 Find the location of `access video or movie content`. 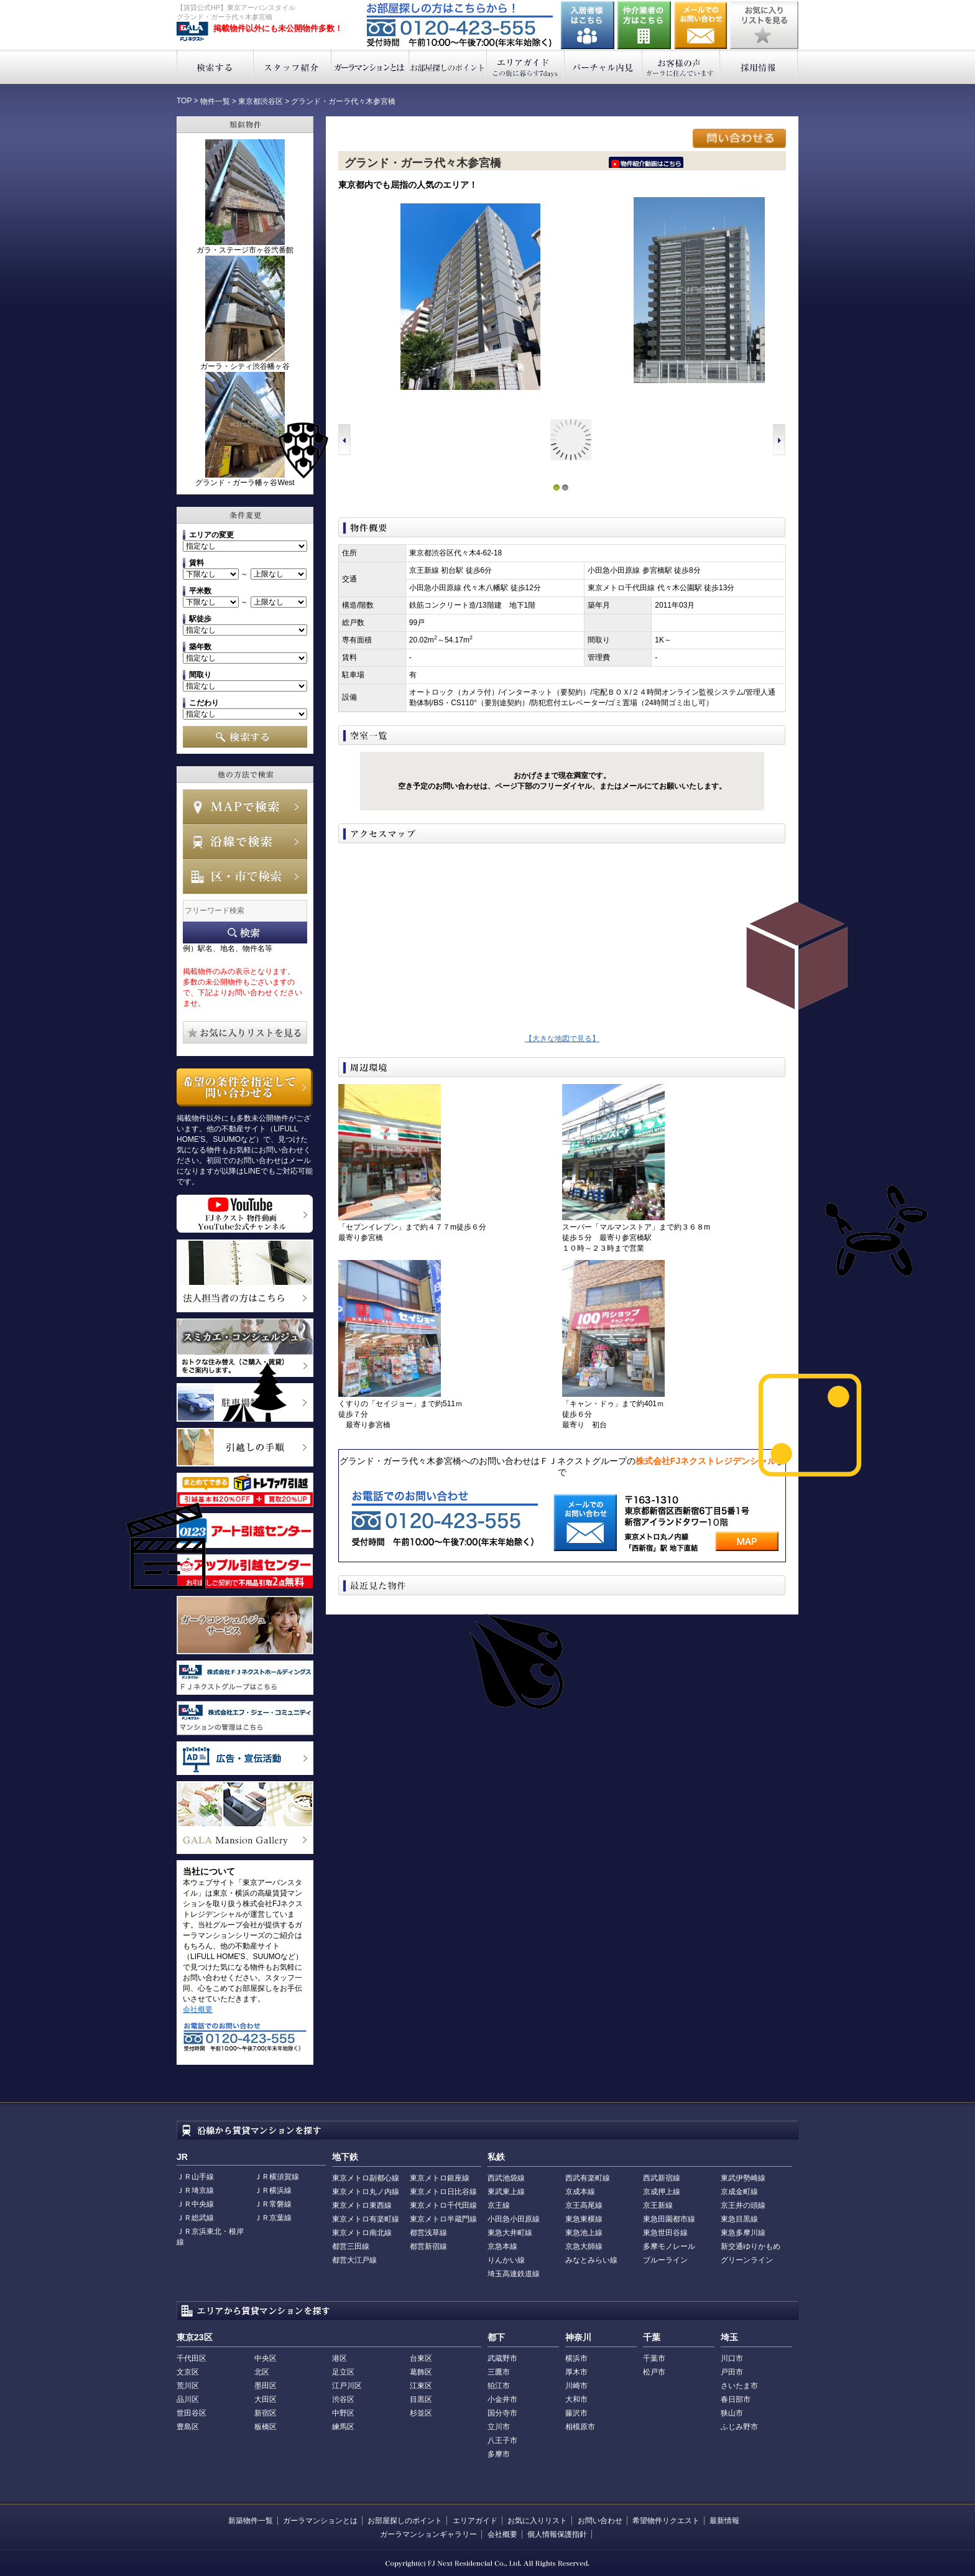

access video or movie content is located at coordinates (168, 1545).